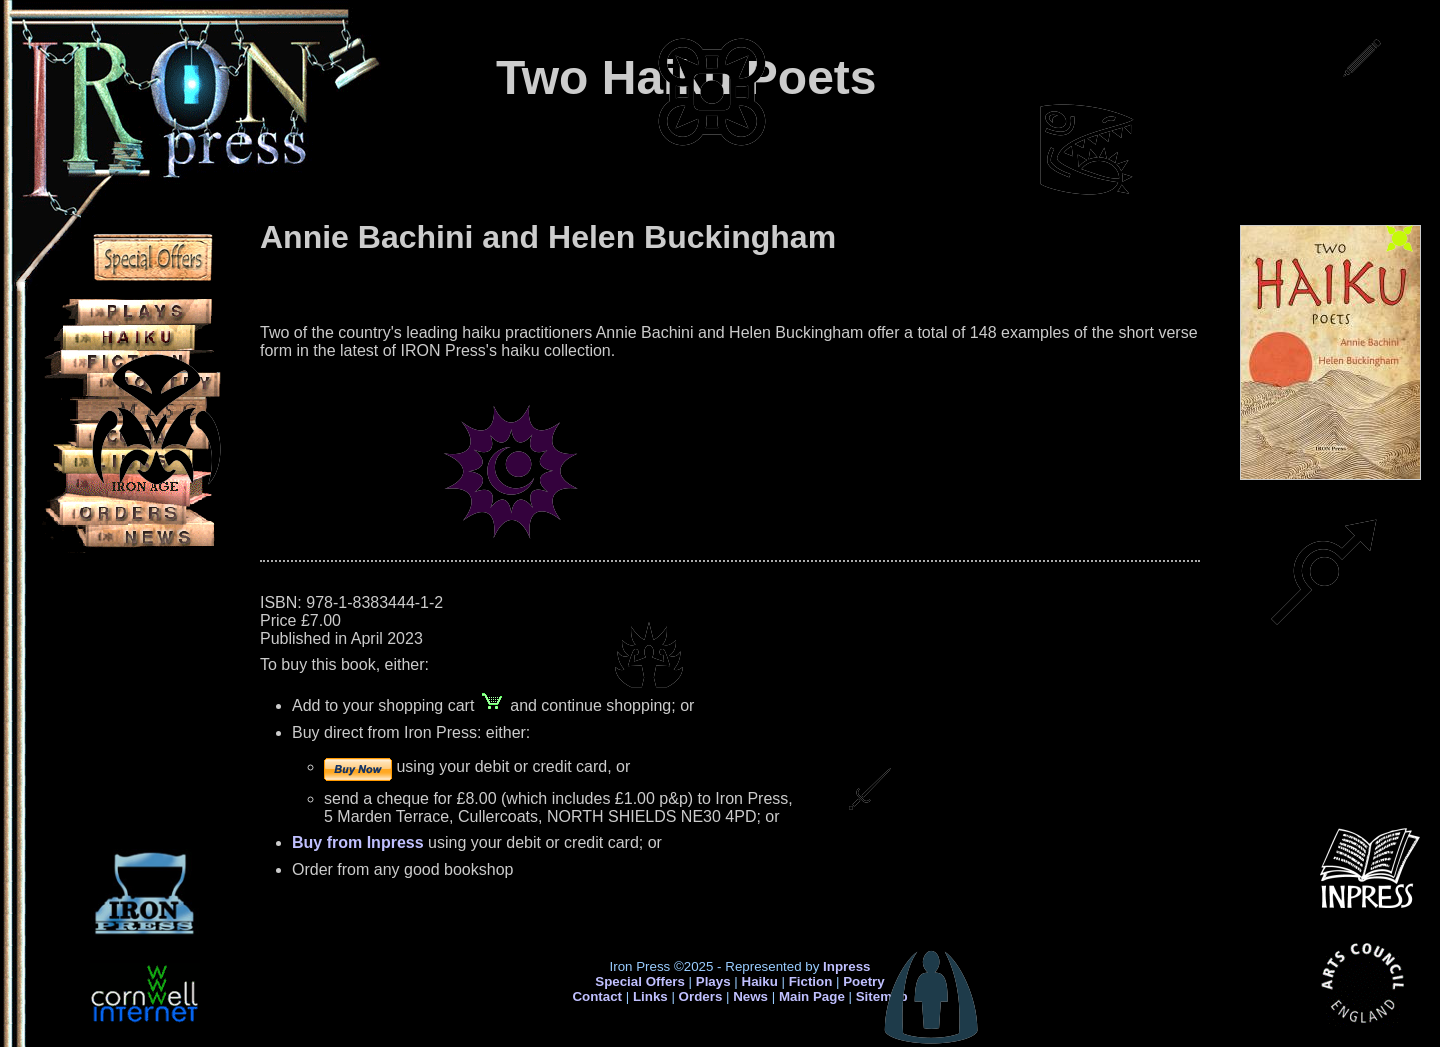 Image resolution: width=1440 pixels, height=1047 pixels. What do you see at coordinates (156, 419) in the screenshot?
I see `indicates an alien or bug-type enemy` at bounding box center [156, 419].